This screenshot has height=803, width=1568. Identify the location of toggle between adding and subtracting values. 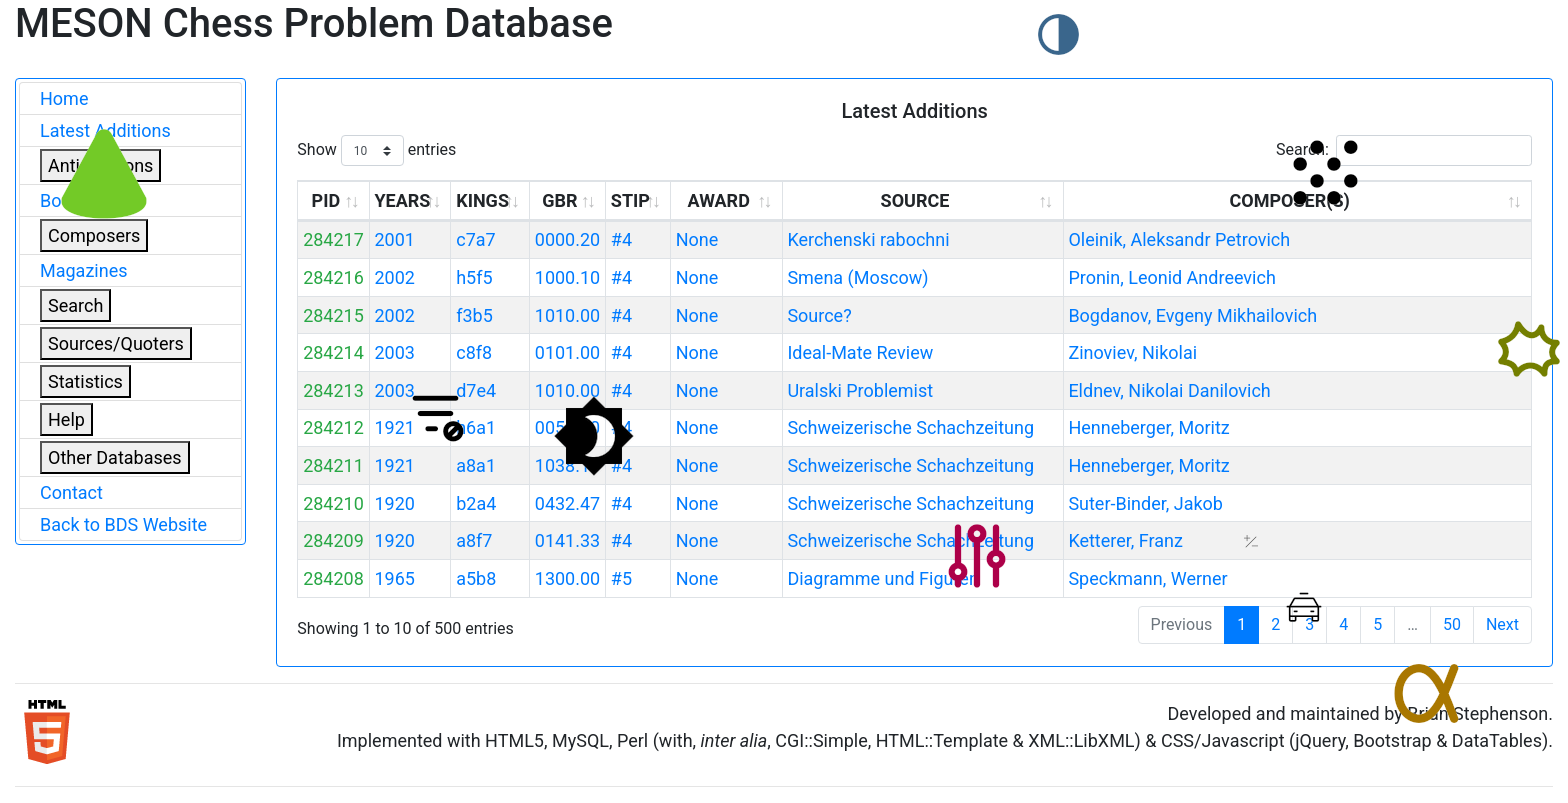
(1251, 542).